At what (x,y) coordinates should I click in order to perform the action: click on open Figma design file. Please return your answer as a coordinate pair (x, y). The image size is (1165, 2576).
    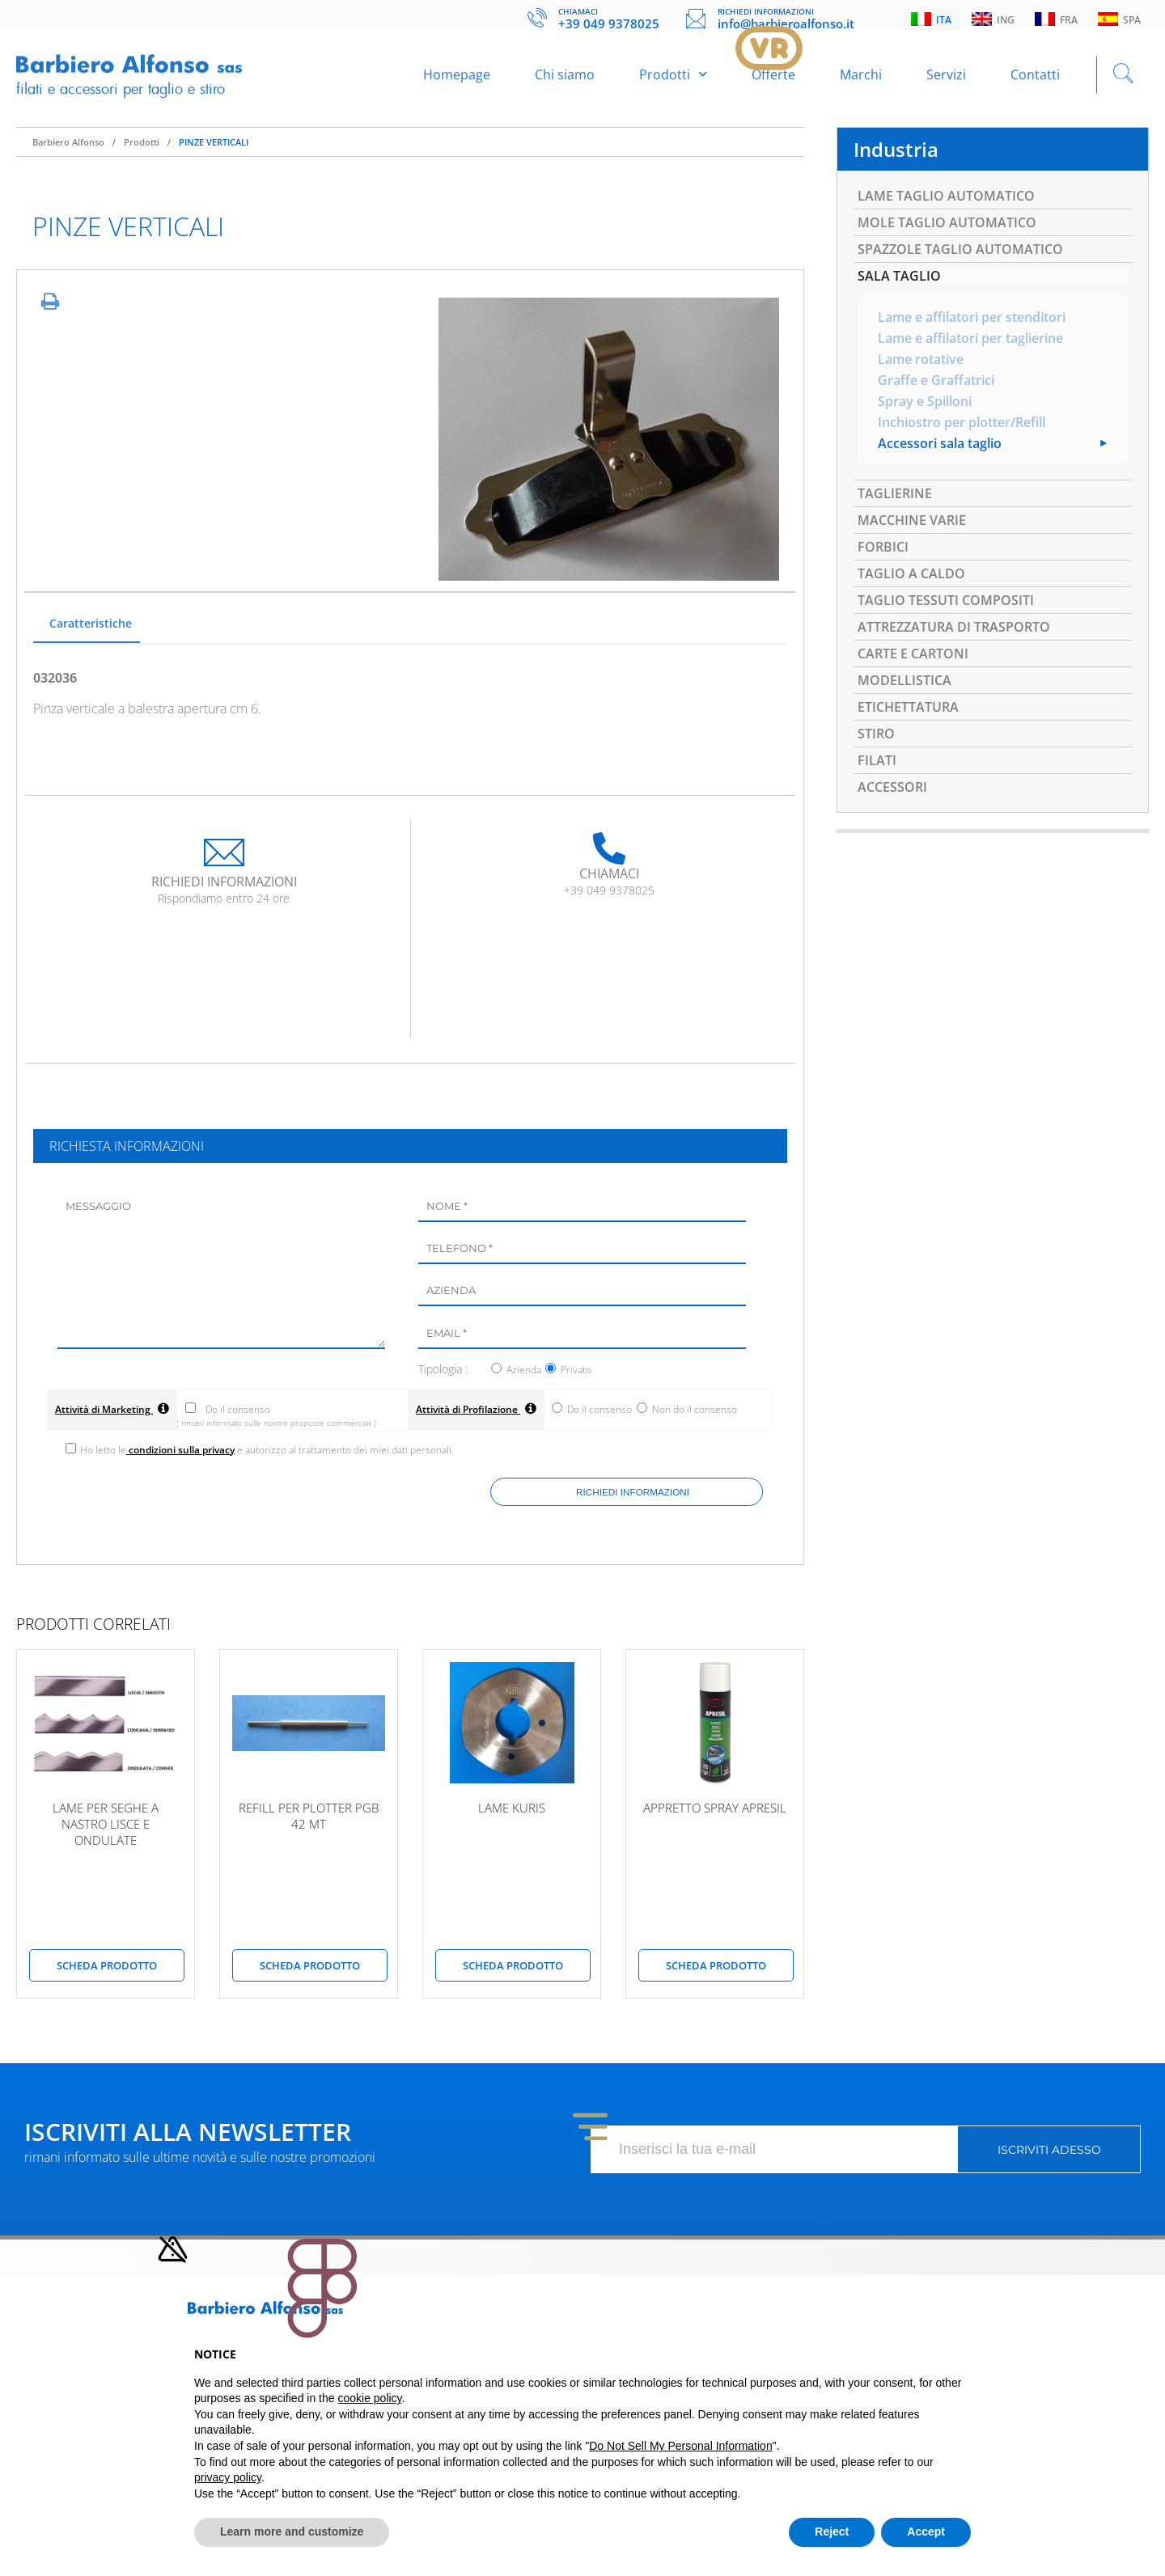
    Looking at the image, I should click on (320, 2286).